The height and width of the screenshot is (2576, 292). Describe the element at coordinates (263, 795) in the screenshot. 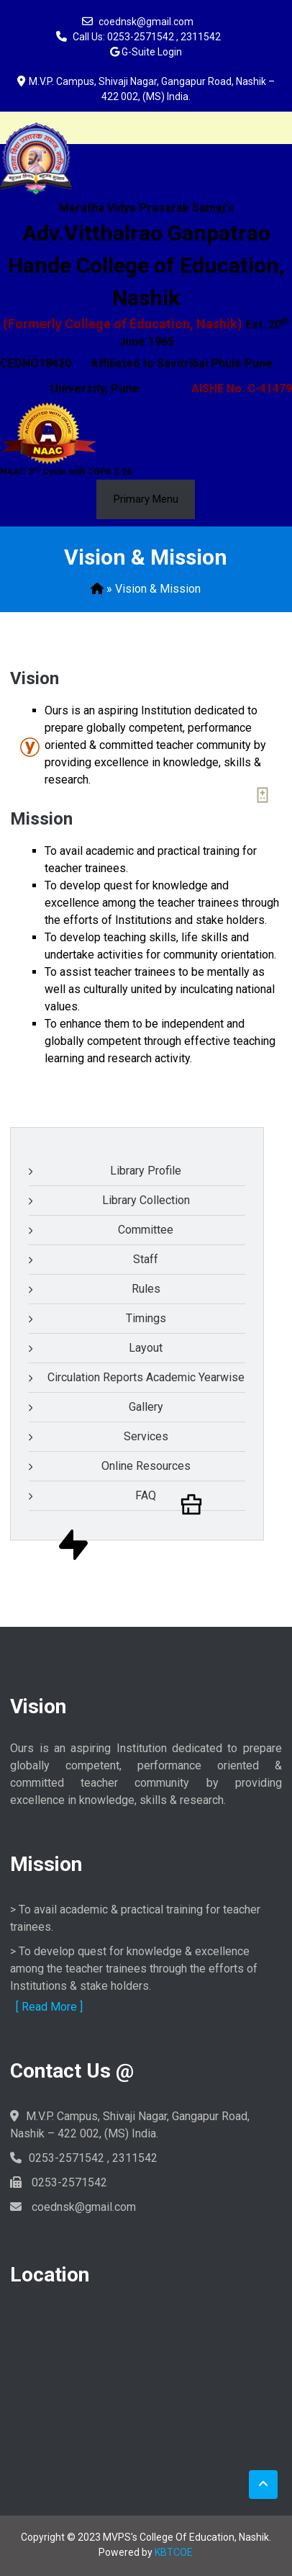

I see `access remote control settings` at that location.